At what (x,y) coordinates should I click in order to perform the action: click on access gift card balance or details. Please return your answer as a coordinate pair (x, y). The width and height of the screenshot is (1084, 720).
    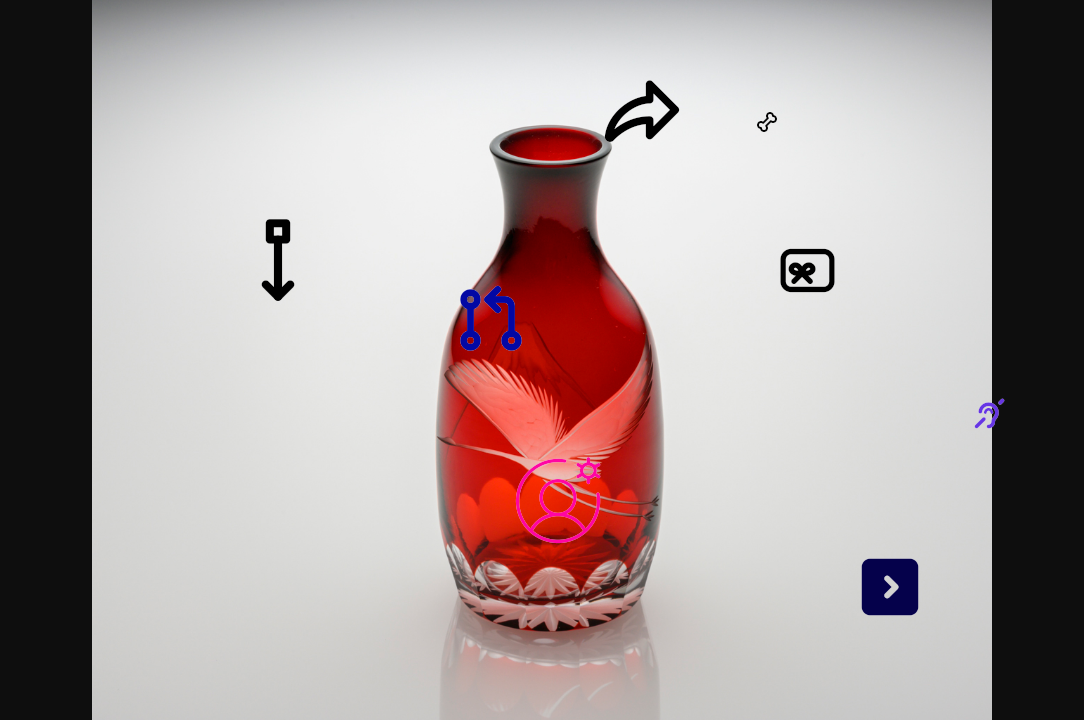
    Looking at the image, I should click on (807, 270).